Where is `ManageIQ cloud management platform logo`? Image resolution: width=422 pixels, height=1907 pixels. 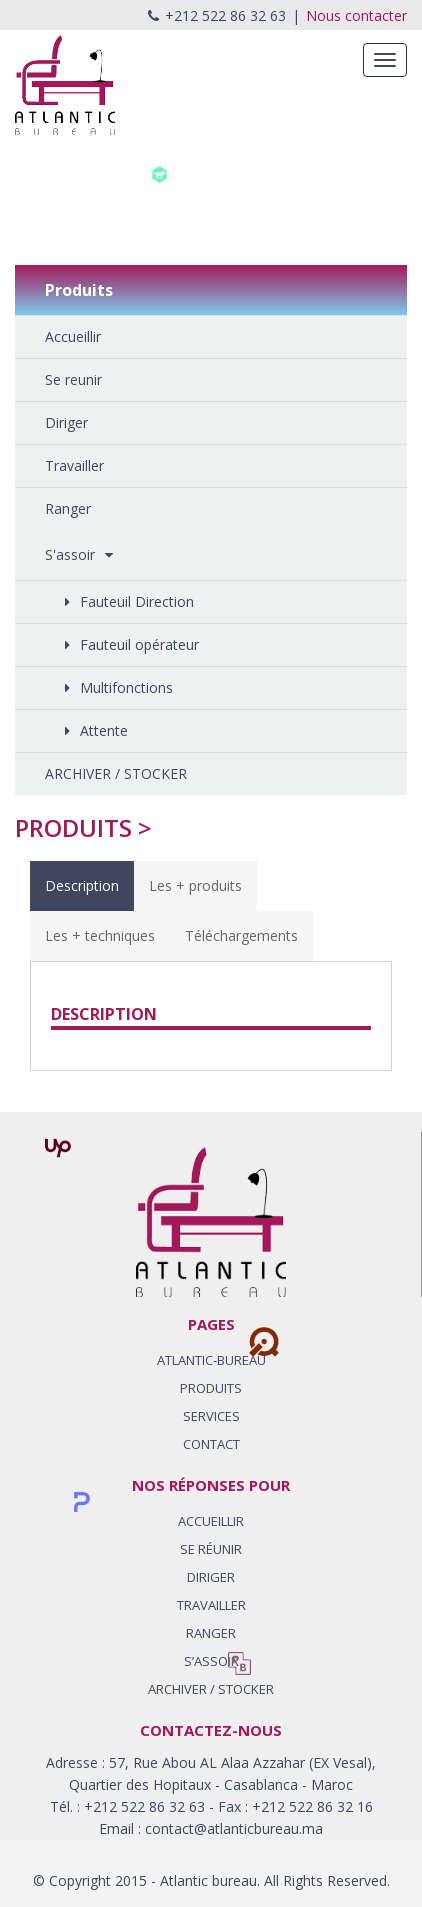 ManageIQ cloud management platform logo is located at coordinates (264, 1342).